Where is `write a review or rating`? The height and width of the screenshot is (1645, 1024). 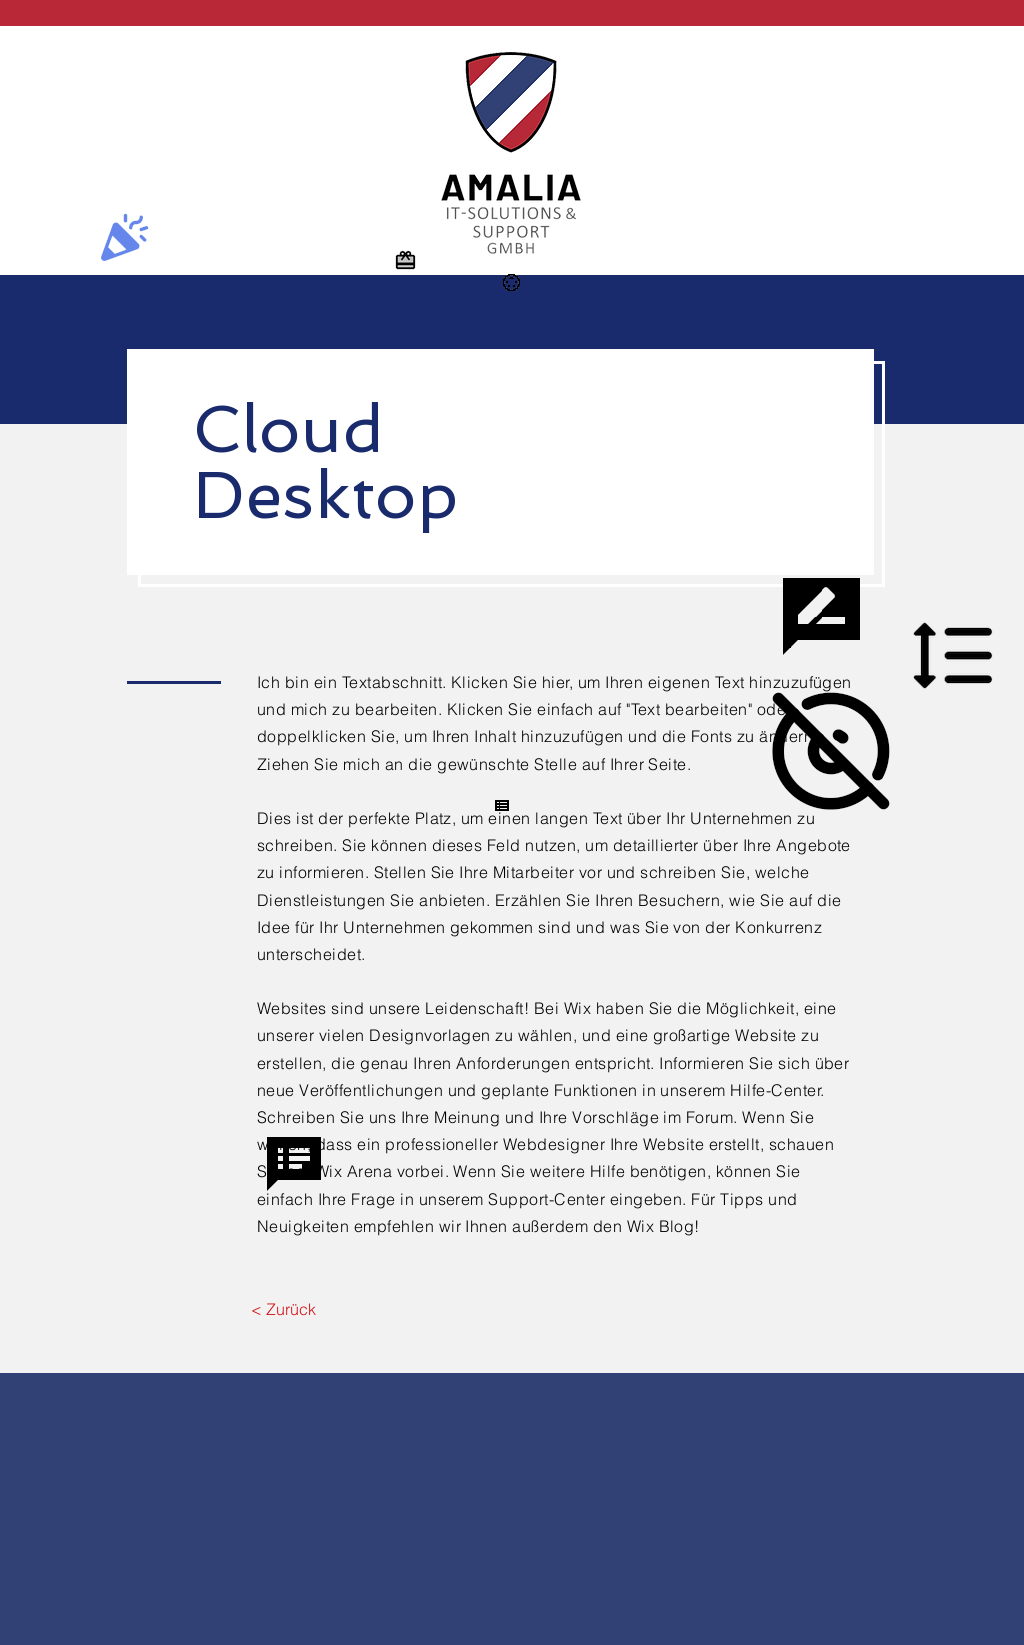 write a review or rating is located at coordinates (821, 616).